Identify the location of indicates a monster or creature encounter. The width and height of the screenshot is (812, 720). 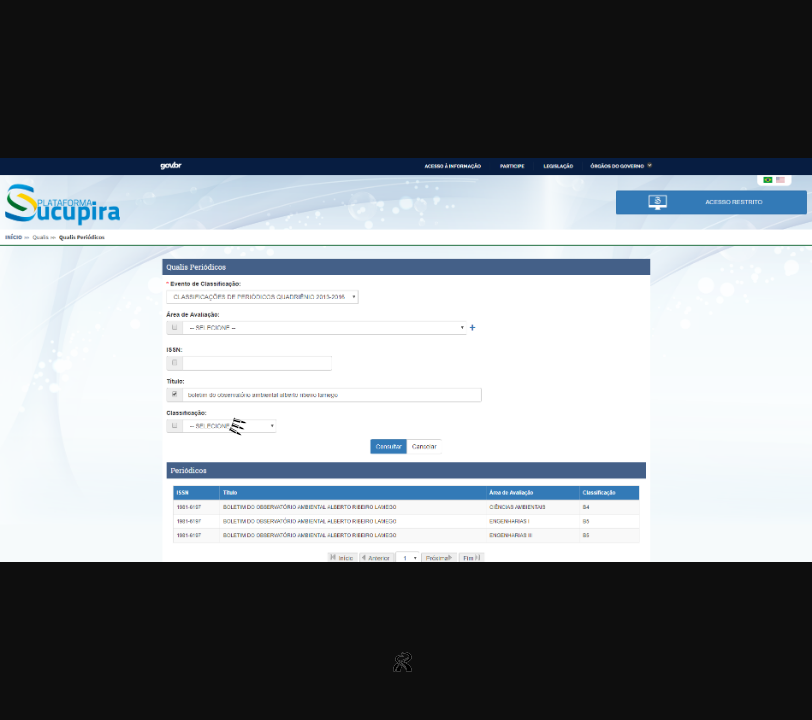
(402, 661).